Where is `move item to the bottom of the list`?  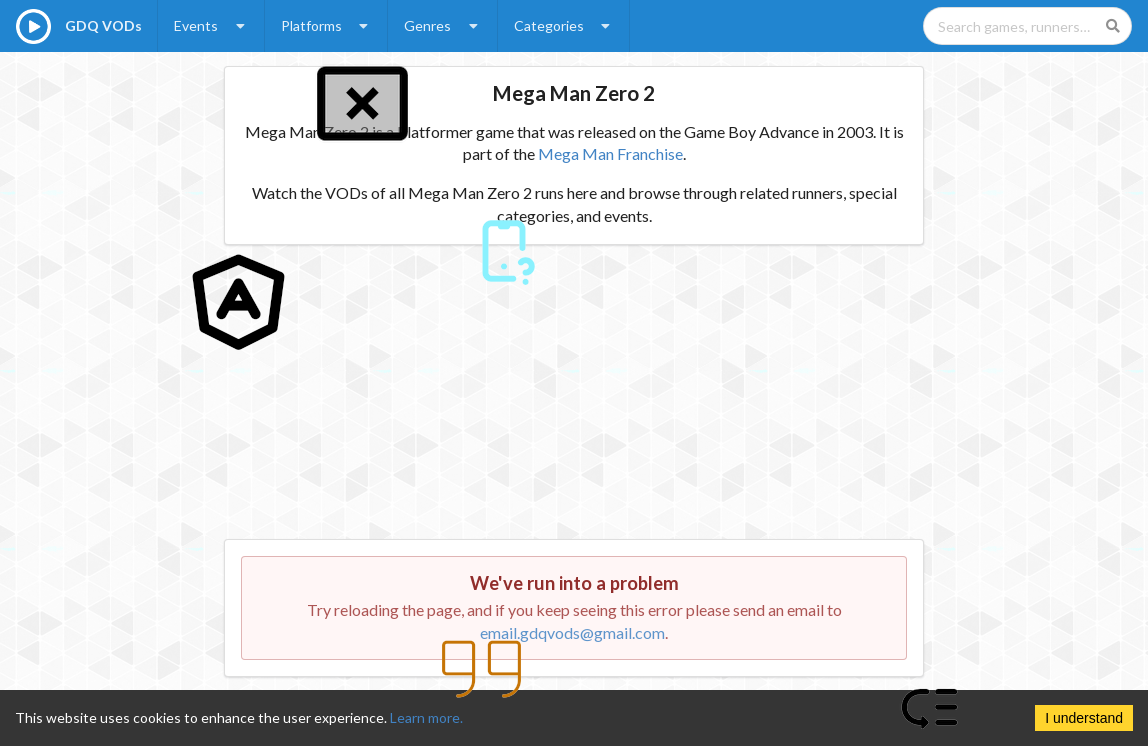
move item to the bottom of the list is located at coordinates (929, 708).